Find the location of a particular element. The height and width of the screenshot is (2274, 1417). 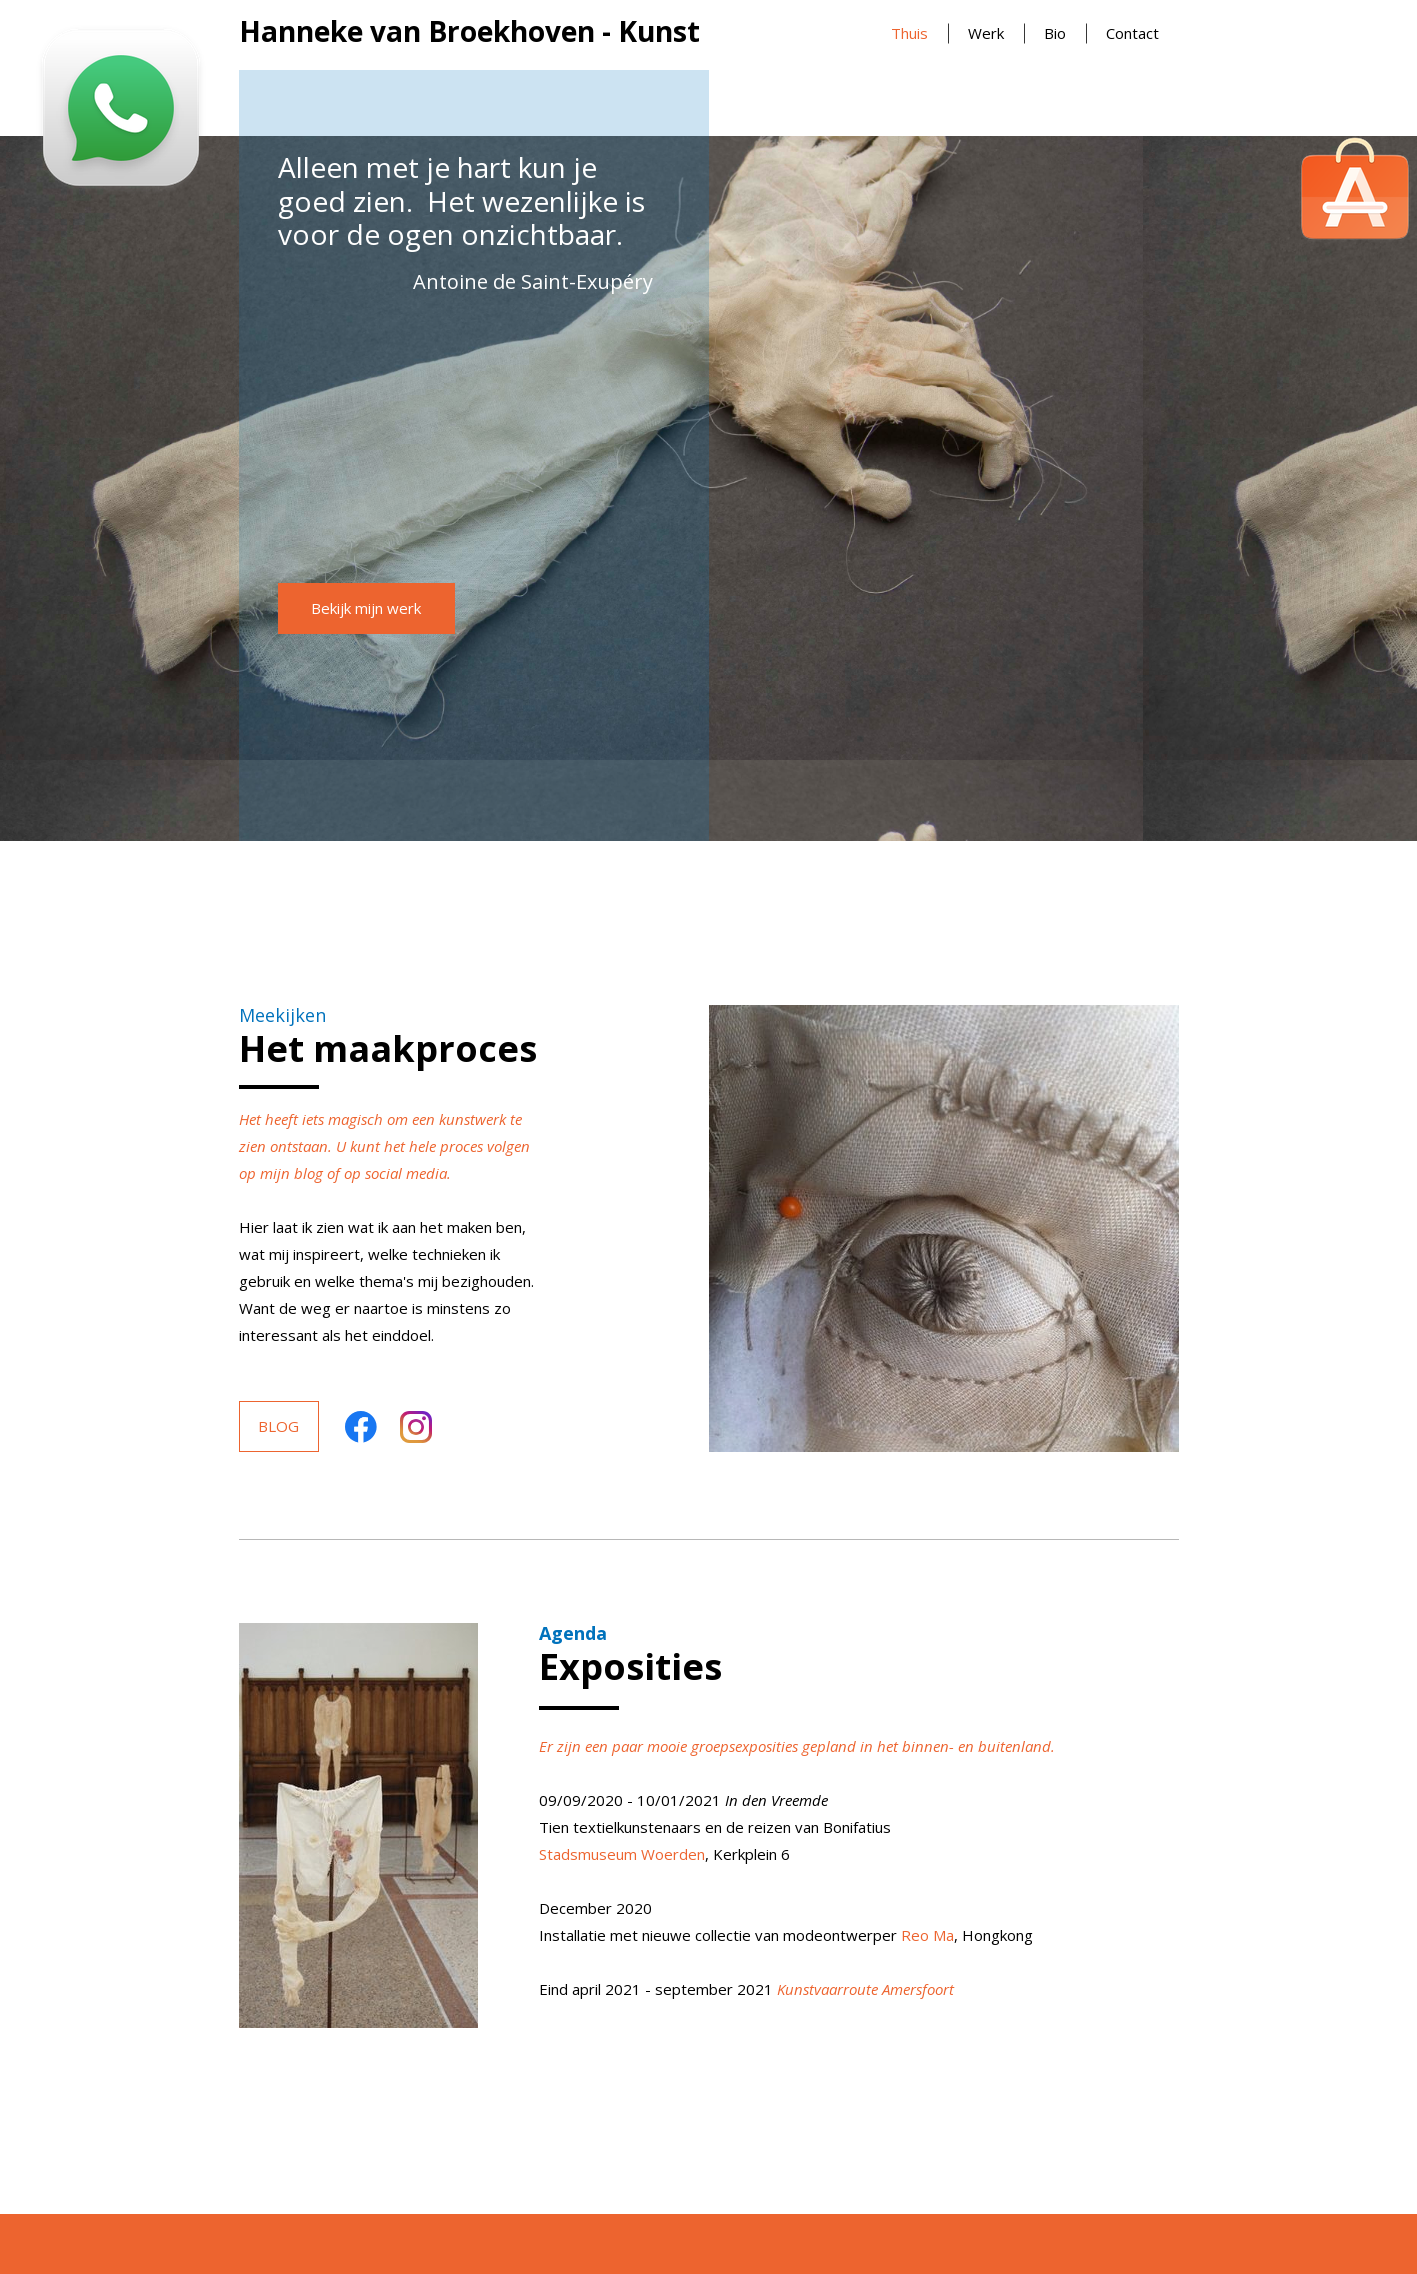

open whatsapp messaging app is located at coordinates (121, 108).